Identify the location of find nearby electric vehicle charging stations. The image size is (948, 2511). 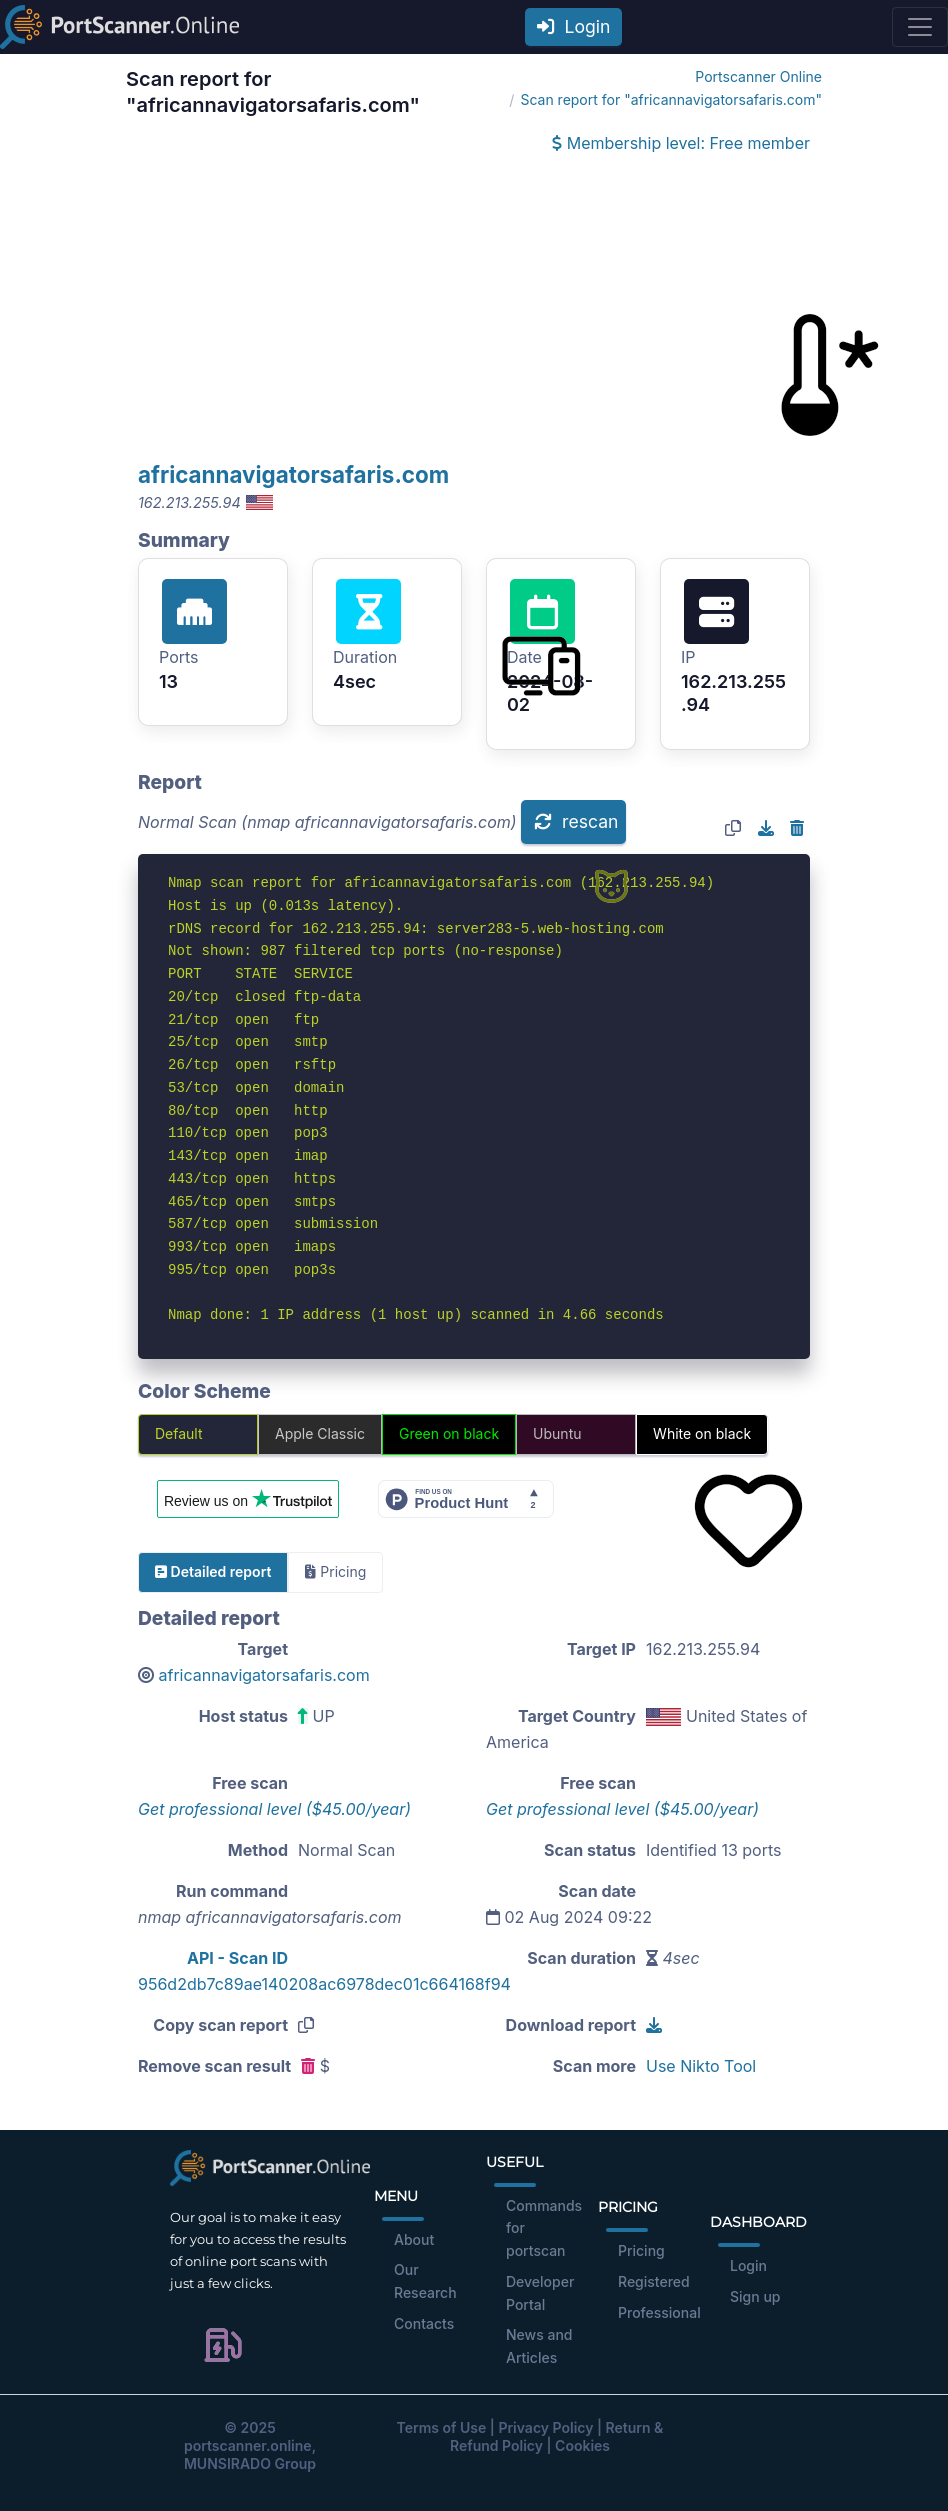
(223, 2345).